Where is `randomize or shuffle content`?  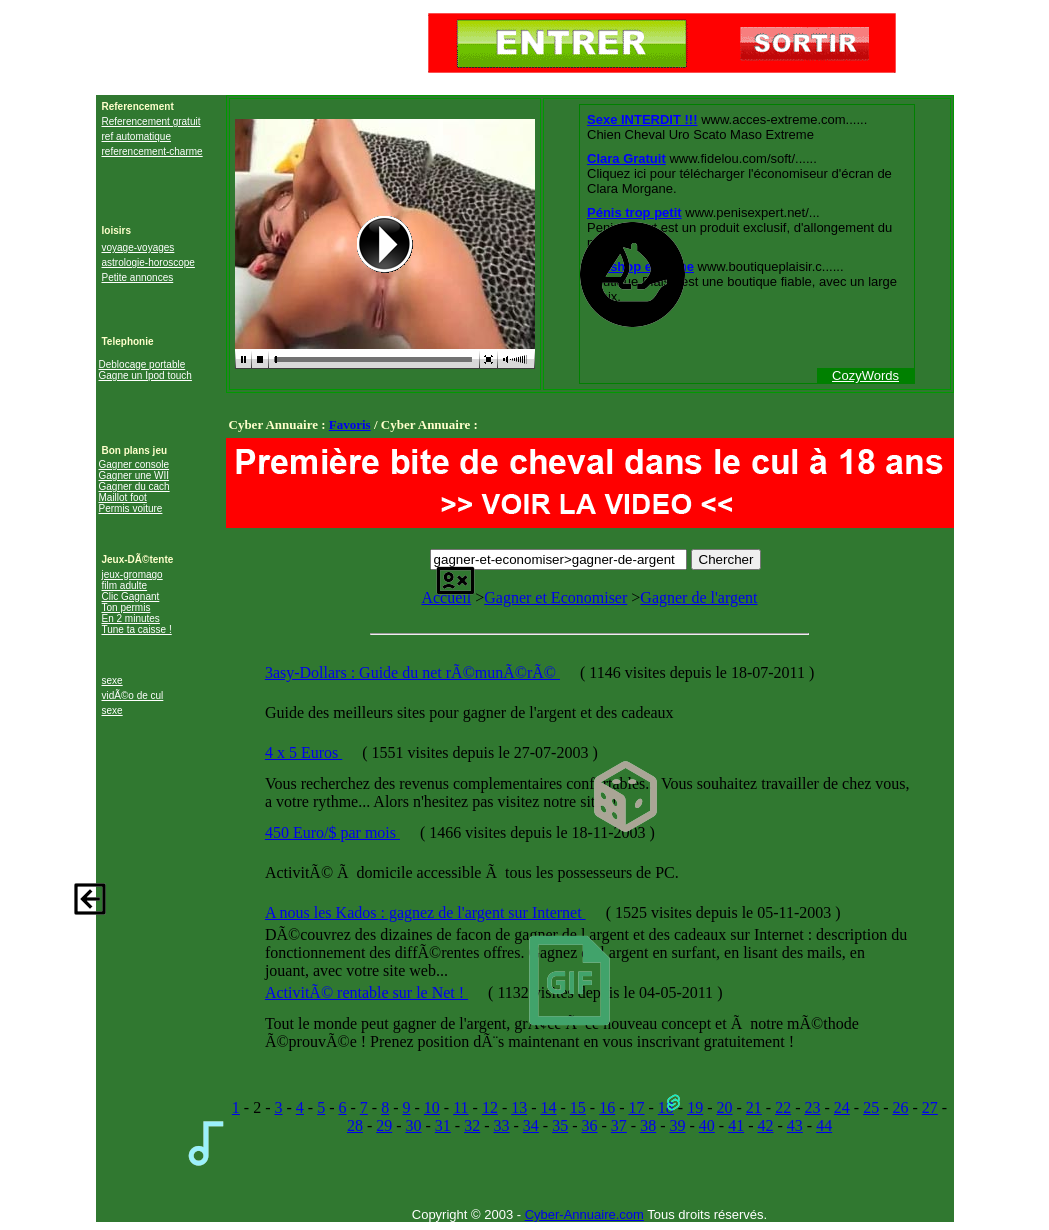 randomize or shuffle content is located at coordinates (625, 796).